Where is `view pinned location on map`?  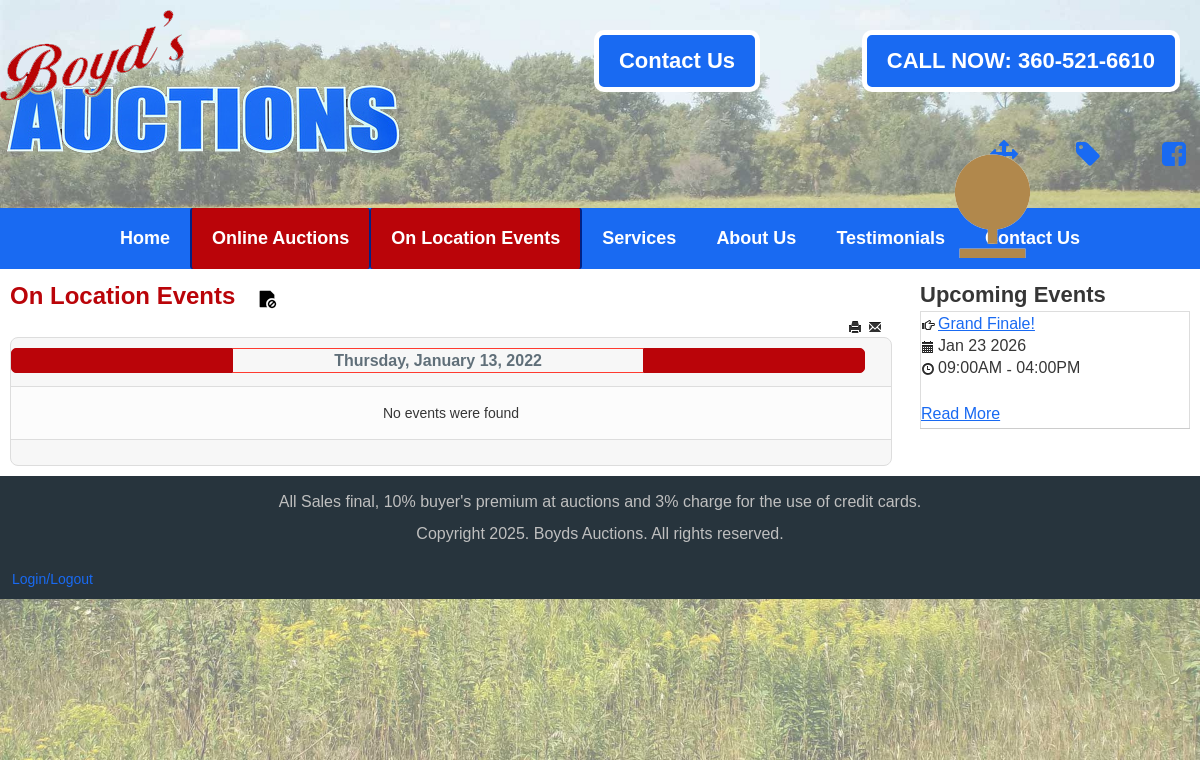 view pinned location on map is located at coordinates (992, 201).